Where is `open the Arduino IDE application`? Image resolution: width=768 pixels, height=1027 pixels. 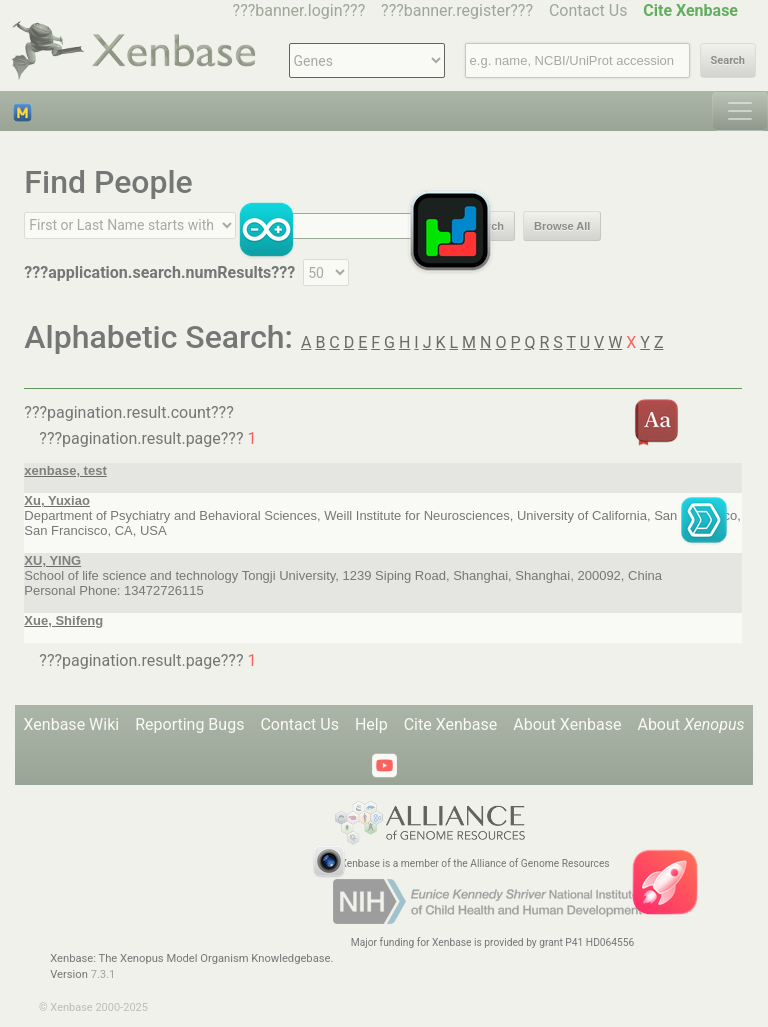 open the Arduino IDE application is located at coordinates (266, 229).